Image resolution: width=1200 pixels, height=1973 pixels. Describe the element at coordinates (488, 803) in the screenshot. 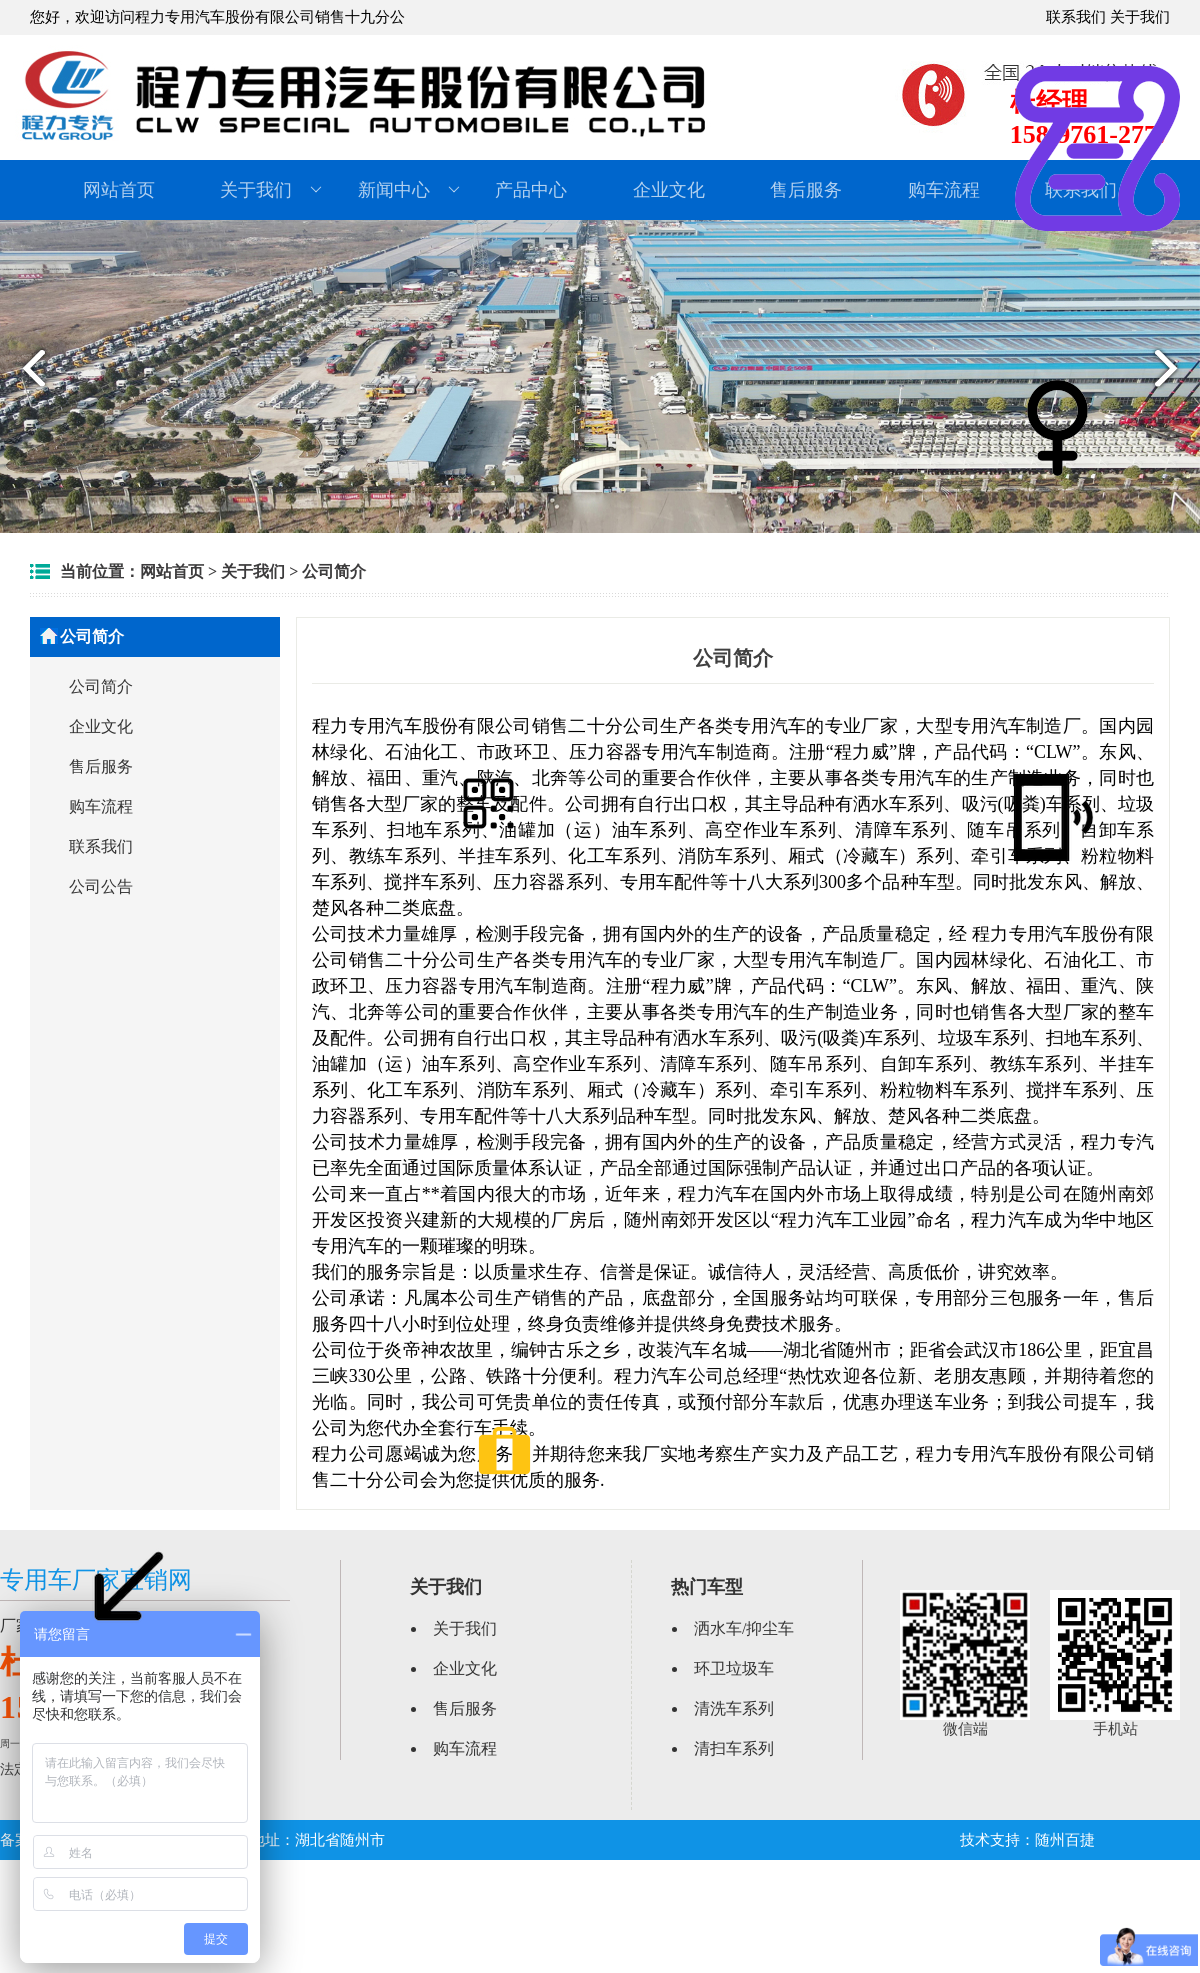

I see `scan or generate a qr code` at that location.